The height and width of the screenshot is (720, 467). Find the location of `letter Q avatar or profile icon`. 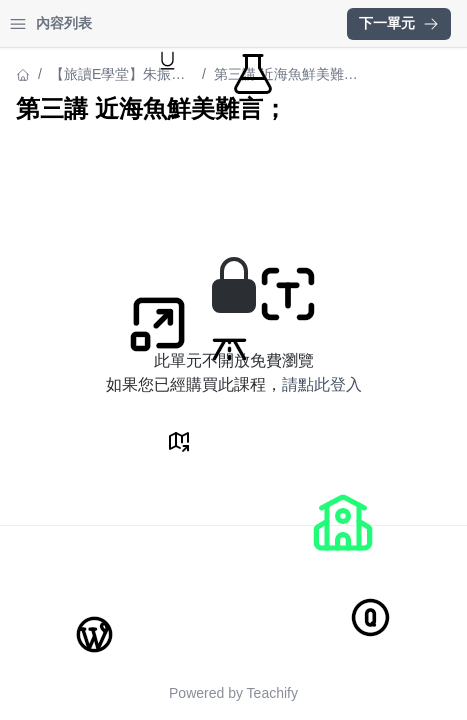

letter Q avatar or profile icon is located at coordinates (370, 617).